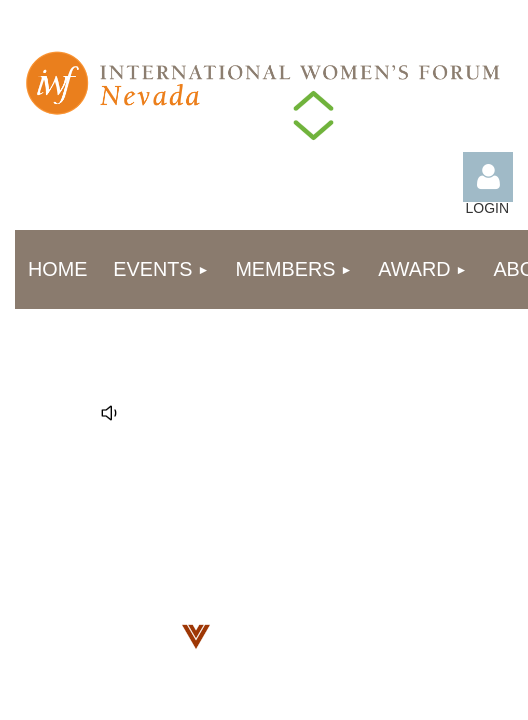 The width and height of the screenshot is (528, 720). Describe the element at coordinates (196, 637) in the screenshot. I see `Vue.js framework logo` at that location.